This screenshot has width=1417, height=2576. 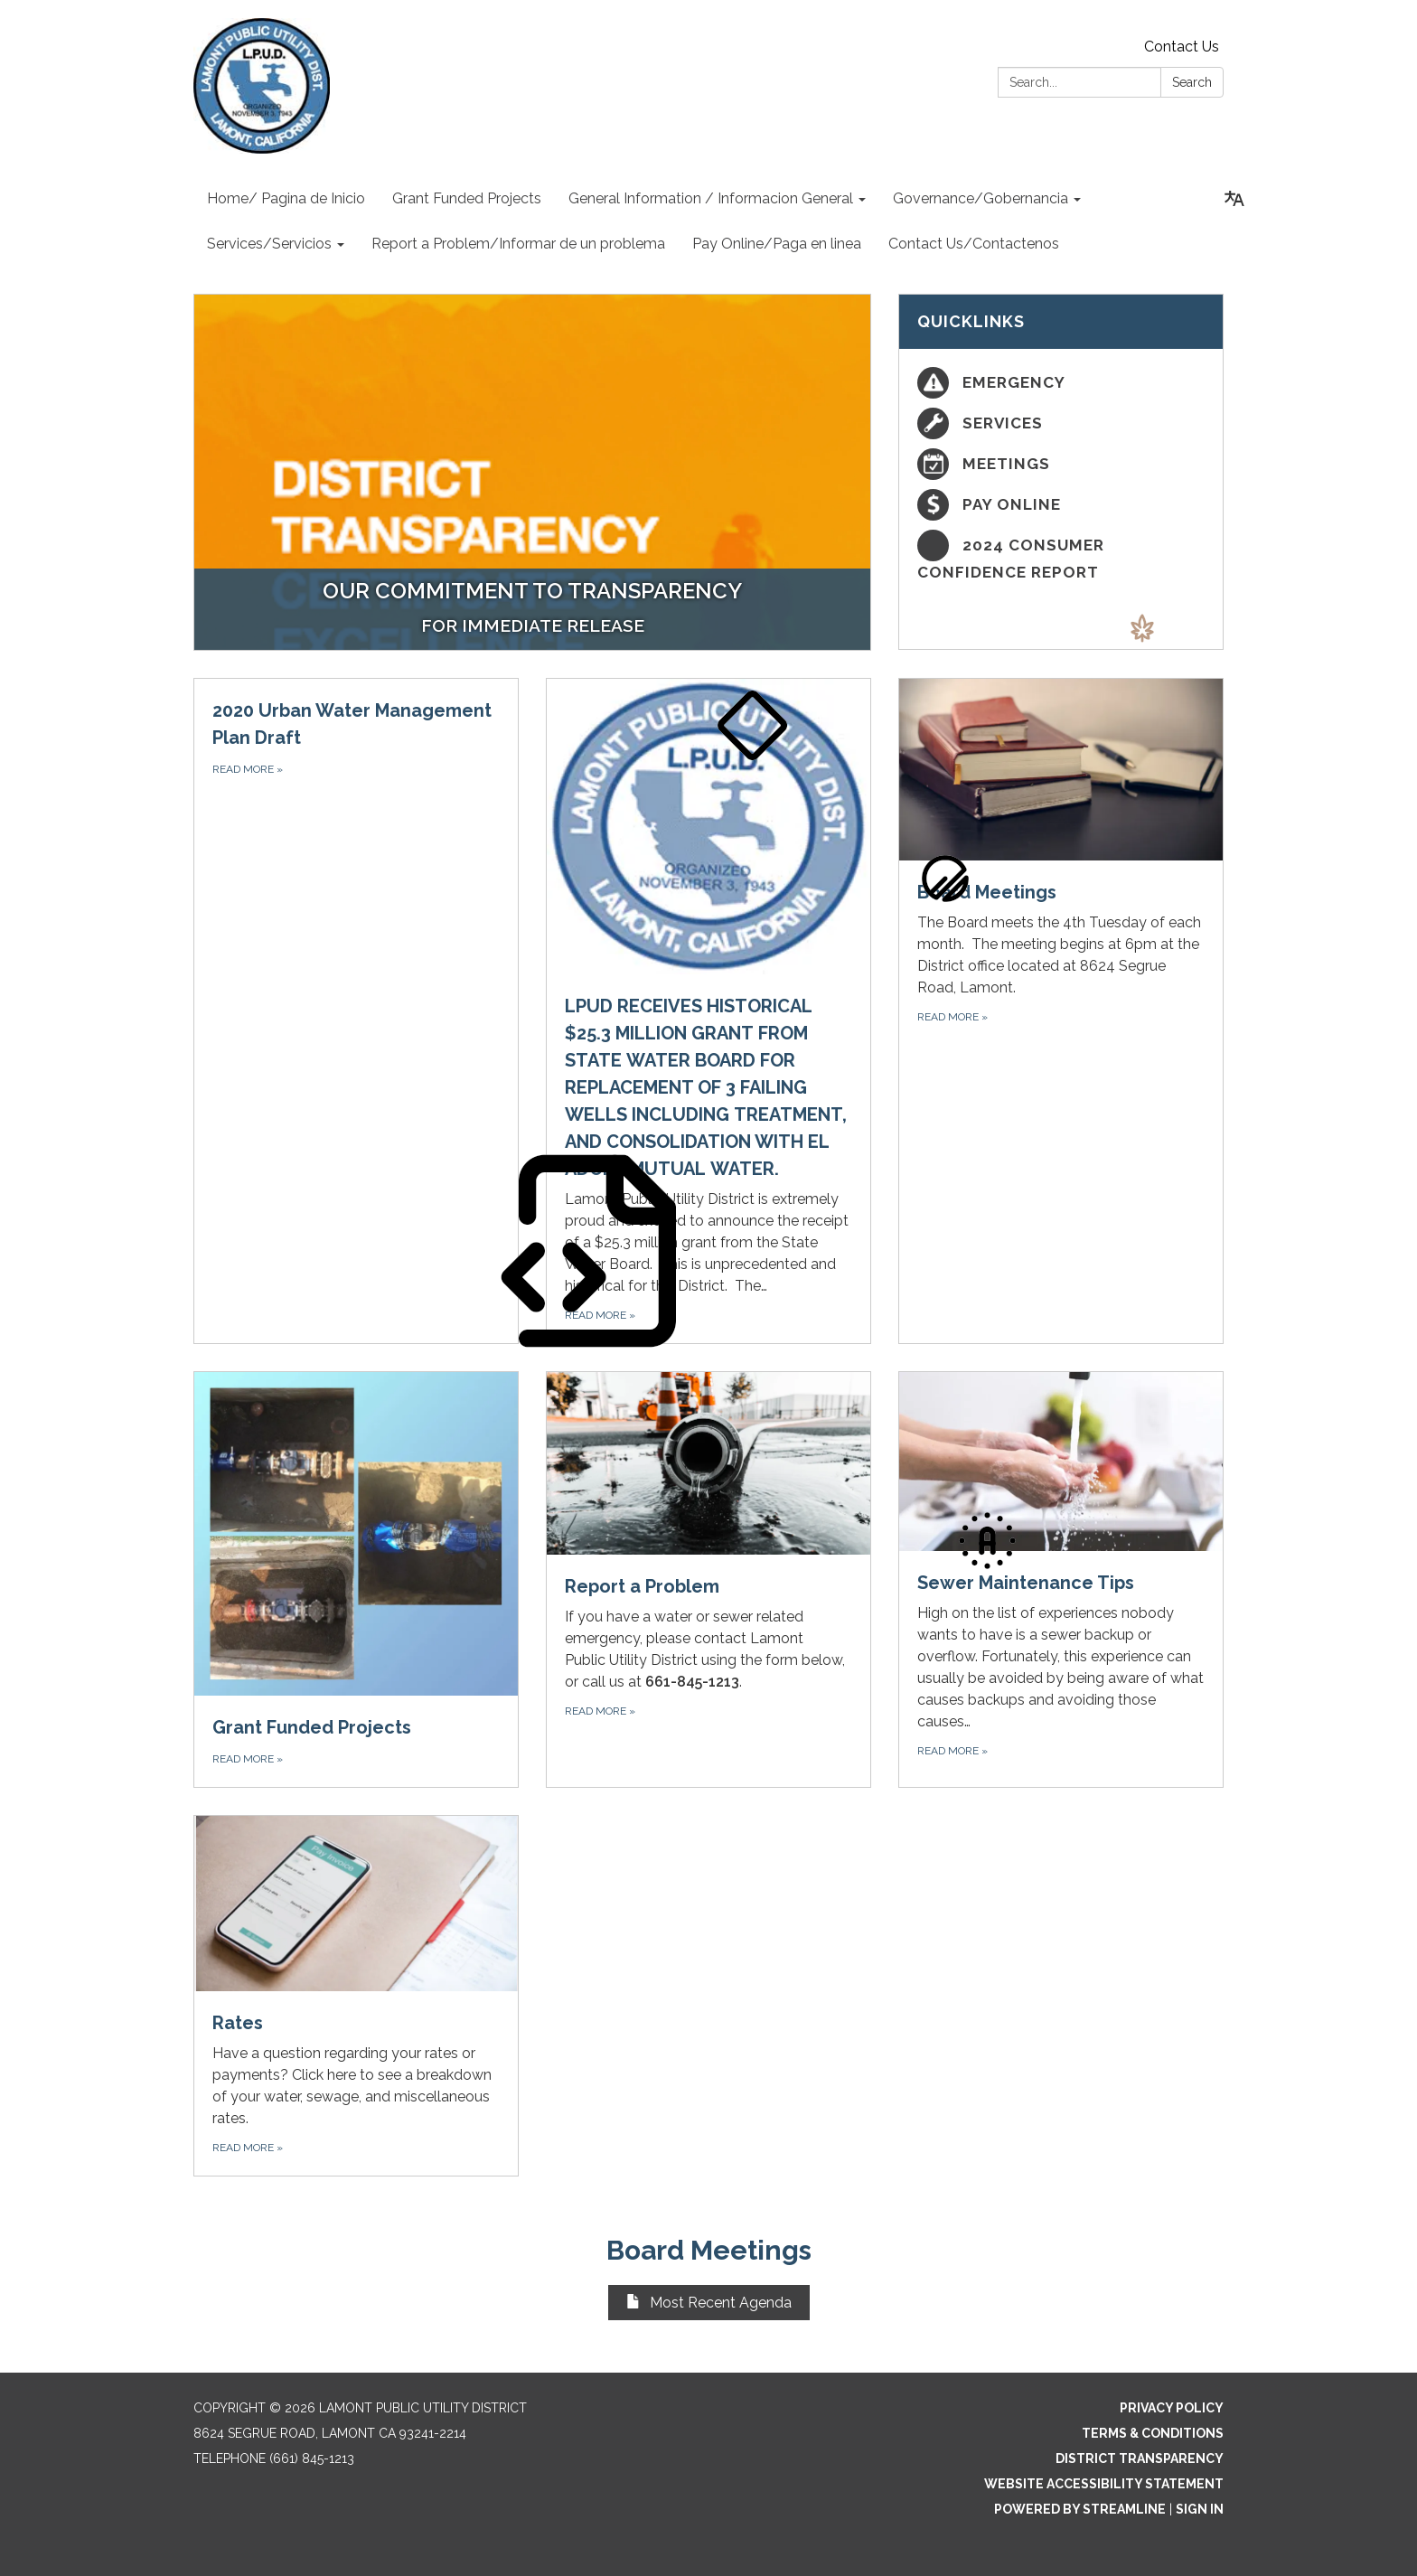 What do you see at coordinates (1142, 628) in the screenshot?
I see `indicates cannabis-related content or products` at bounding box center [1142, 628].